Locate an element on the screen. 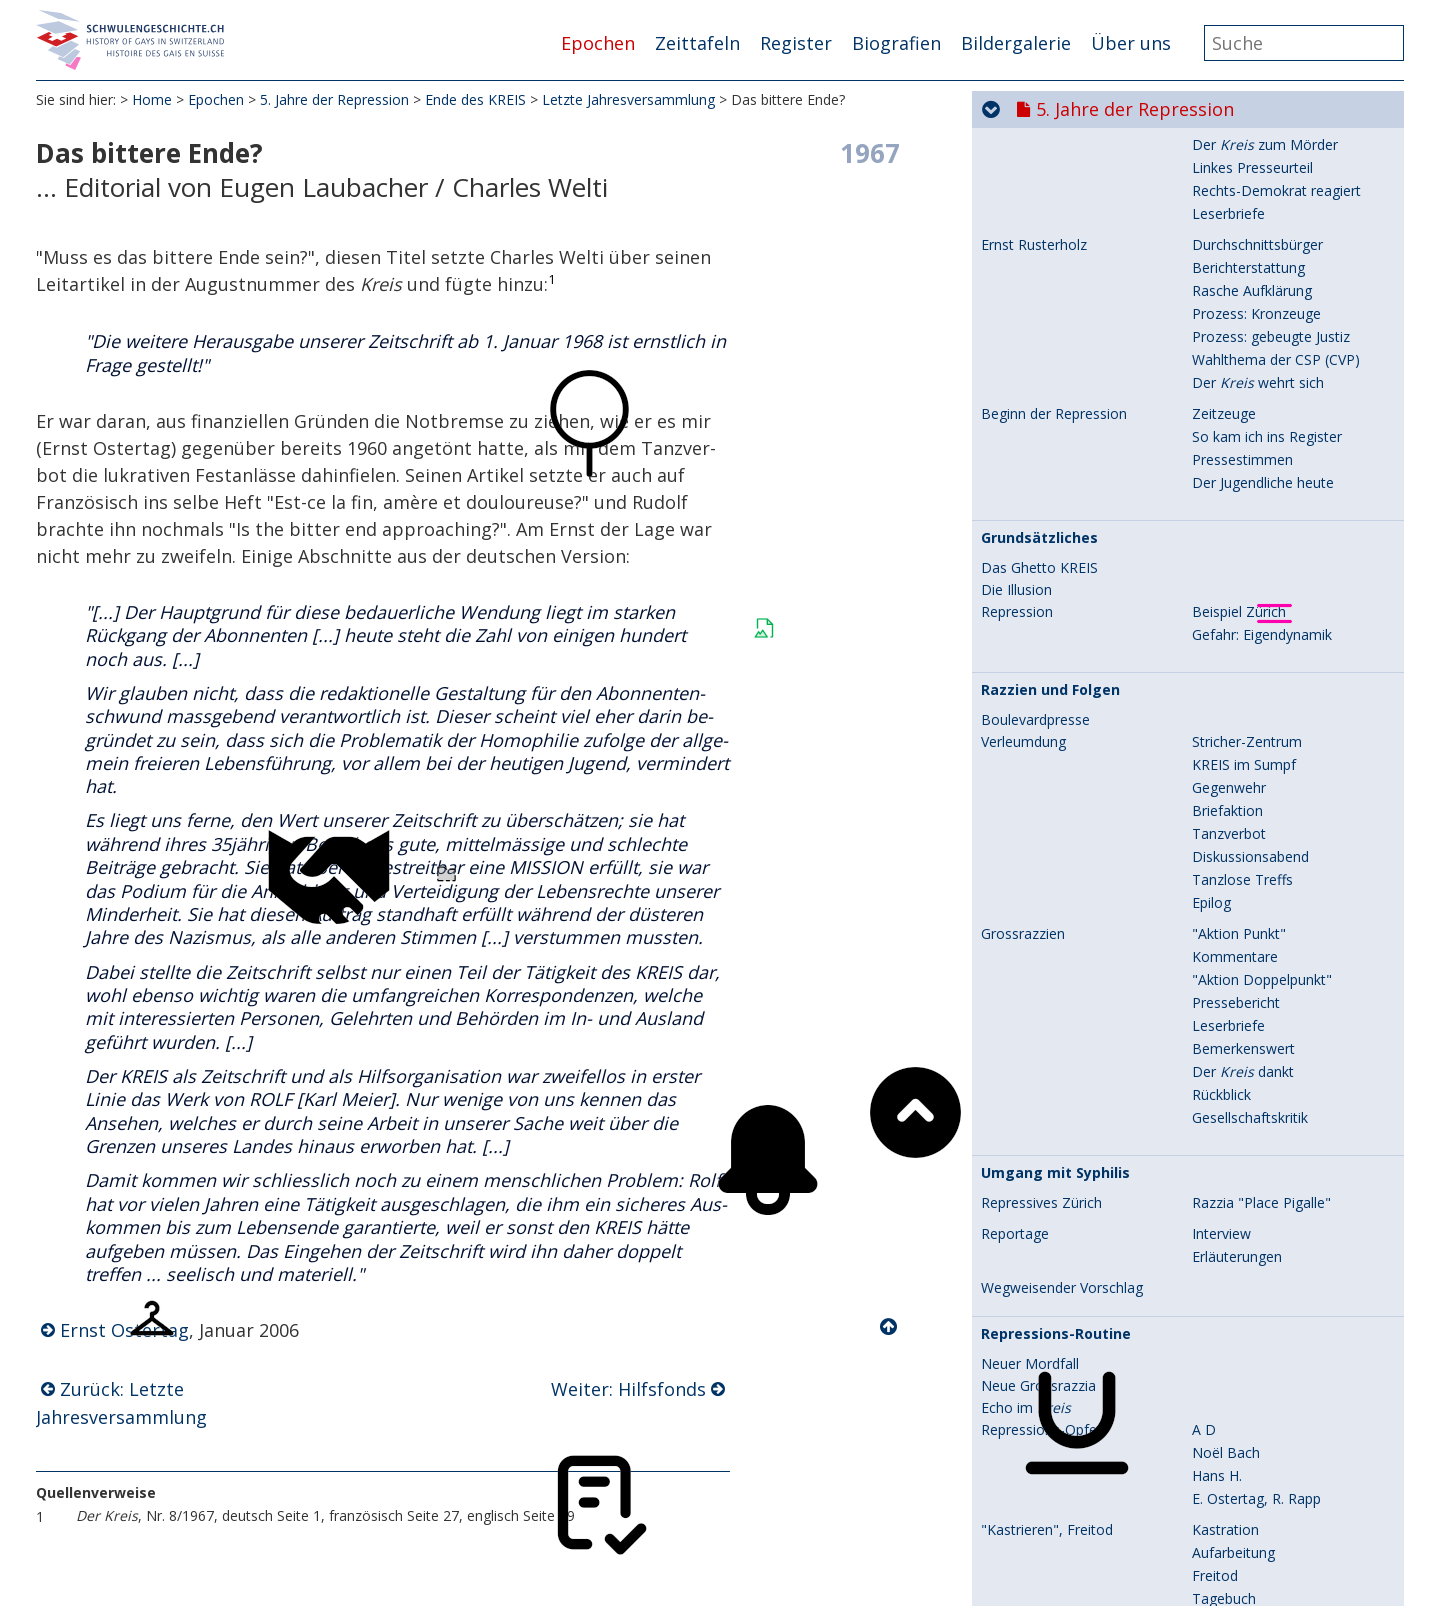 This screenshot has height=1616, width=1440. open navigation menu is located at coordinates (1274, 613).